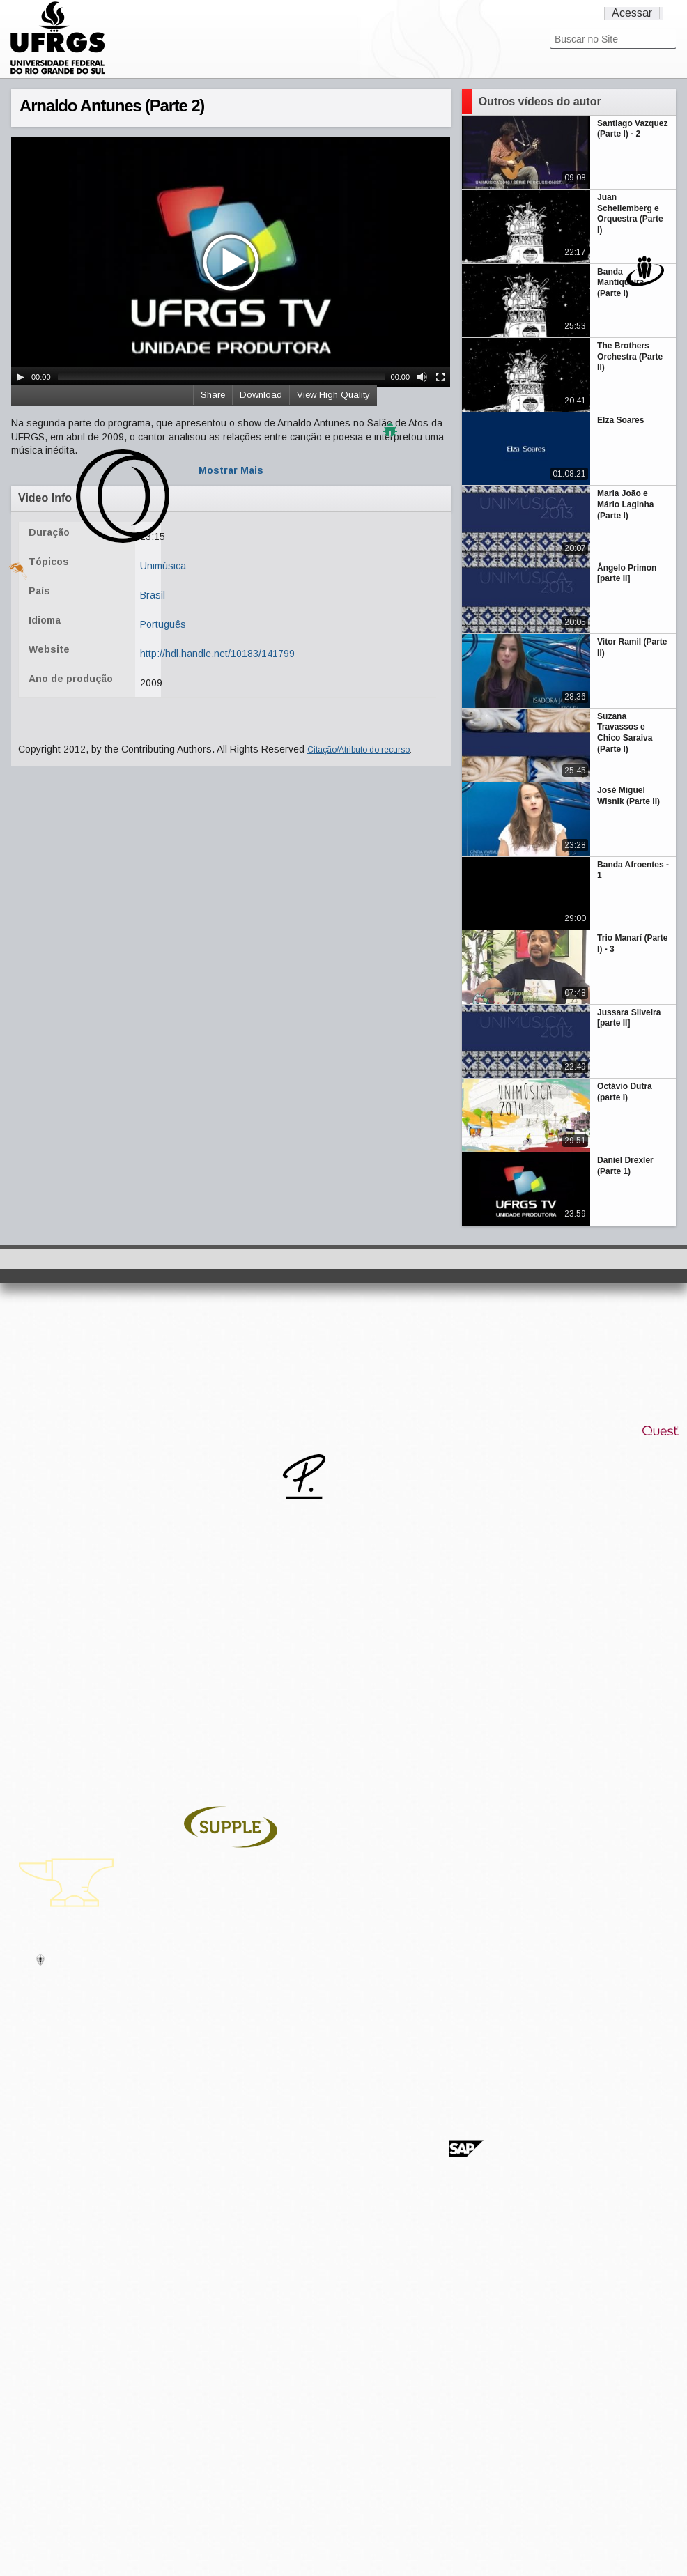 The width and height of the screenshot is (687, 2576). Describe the element at coordinates (466, 2148) in the screenshot. I see `SAP enterprise software logo` at that location.